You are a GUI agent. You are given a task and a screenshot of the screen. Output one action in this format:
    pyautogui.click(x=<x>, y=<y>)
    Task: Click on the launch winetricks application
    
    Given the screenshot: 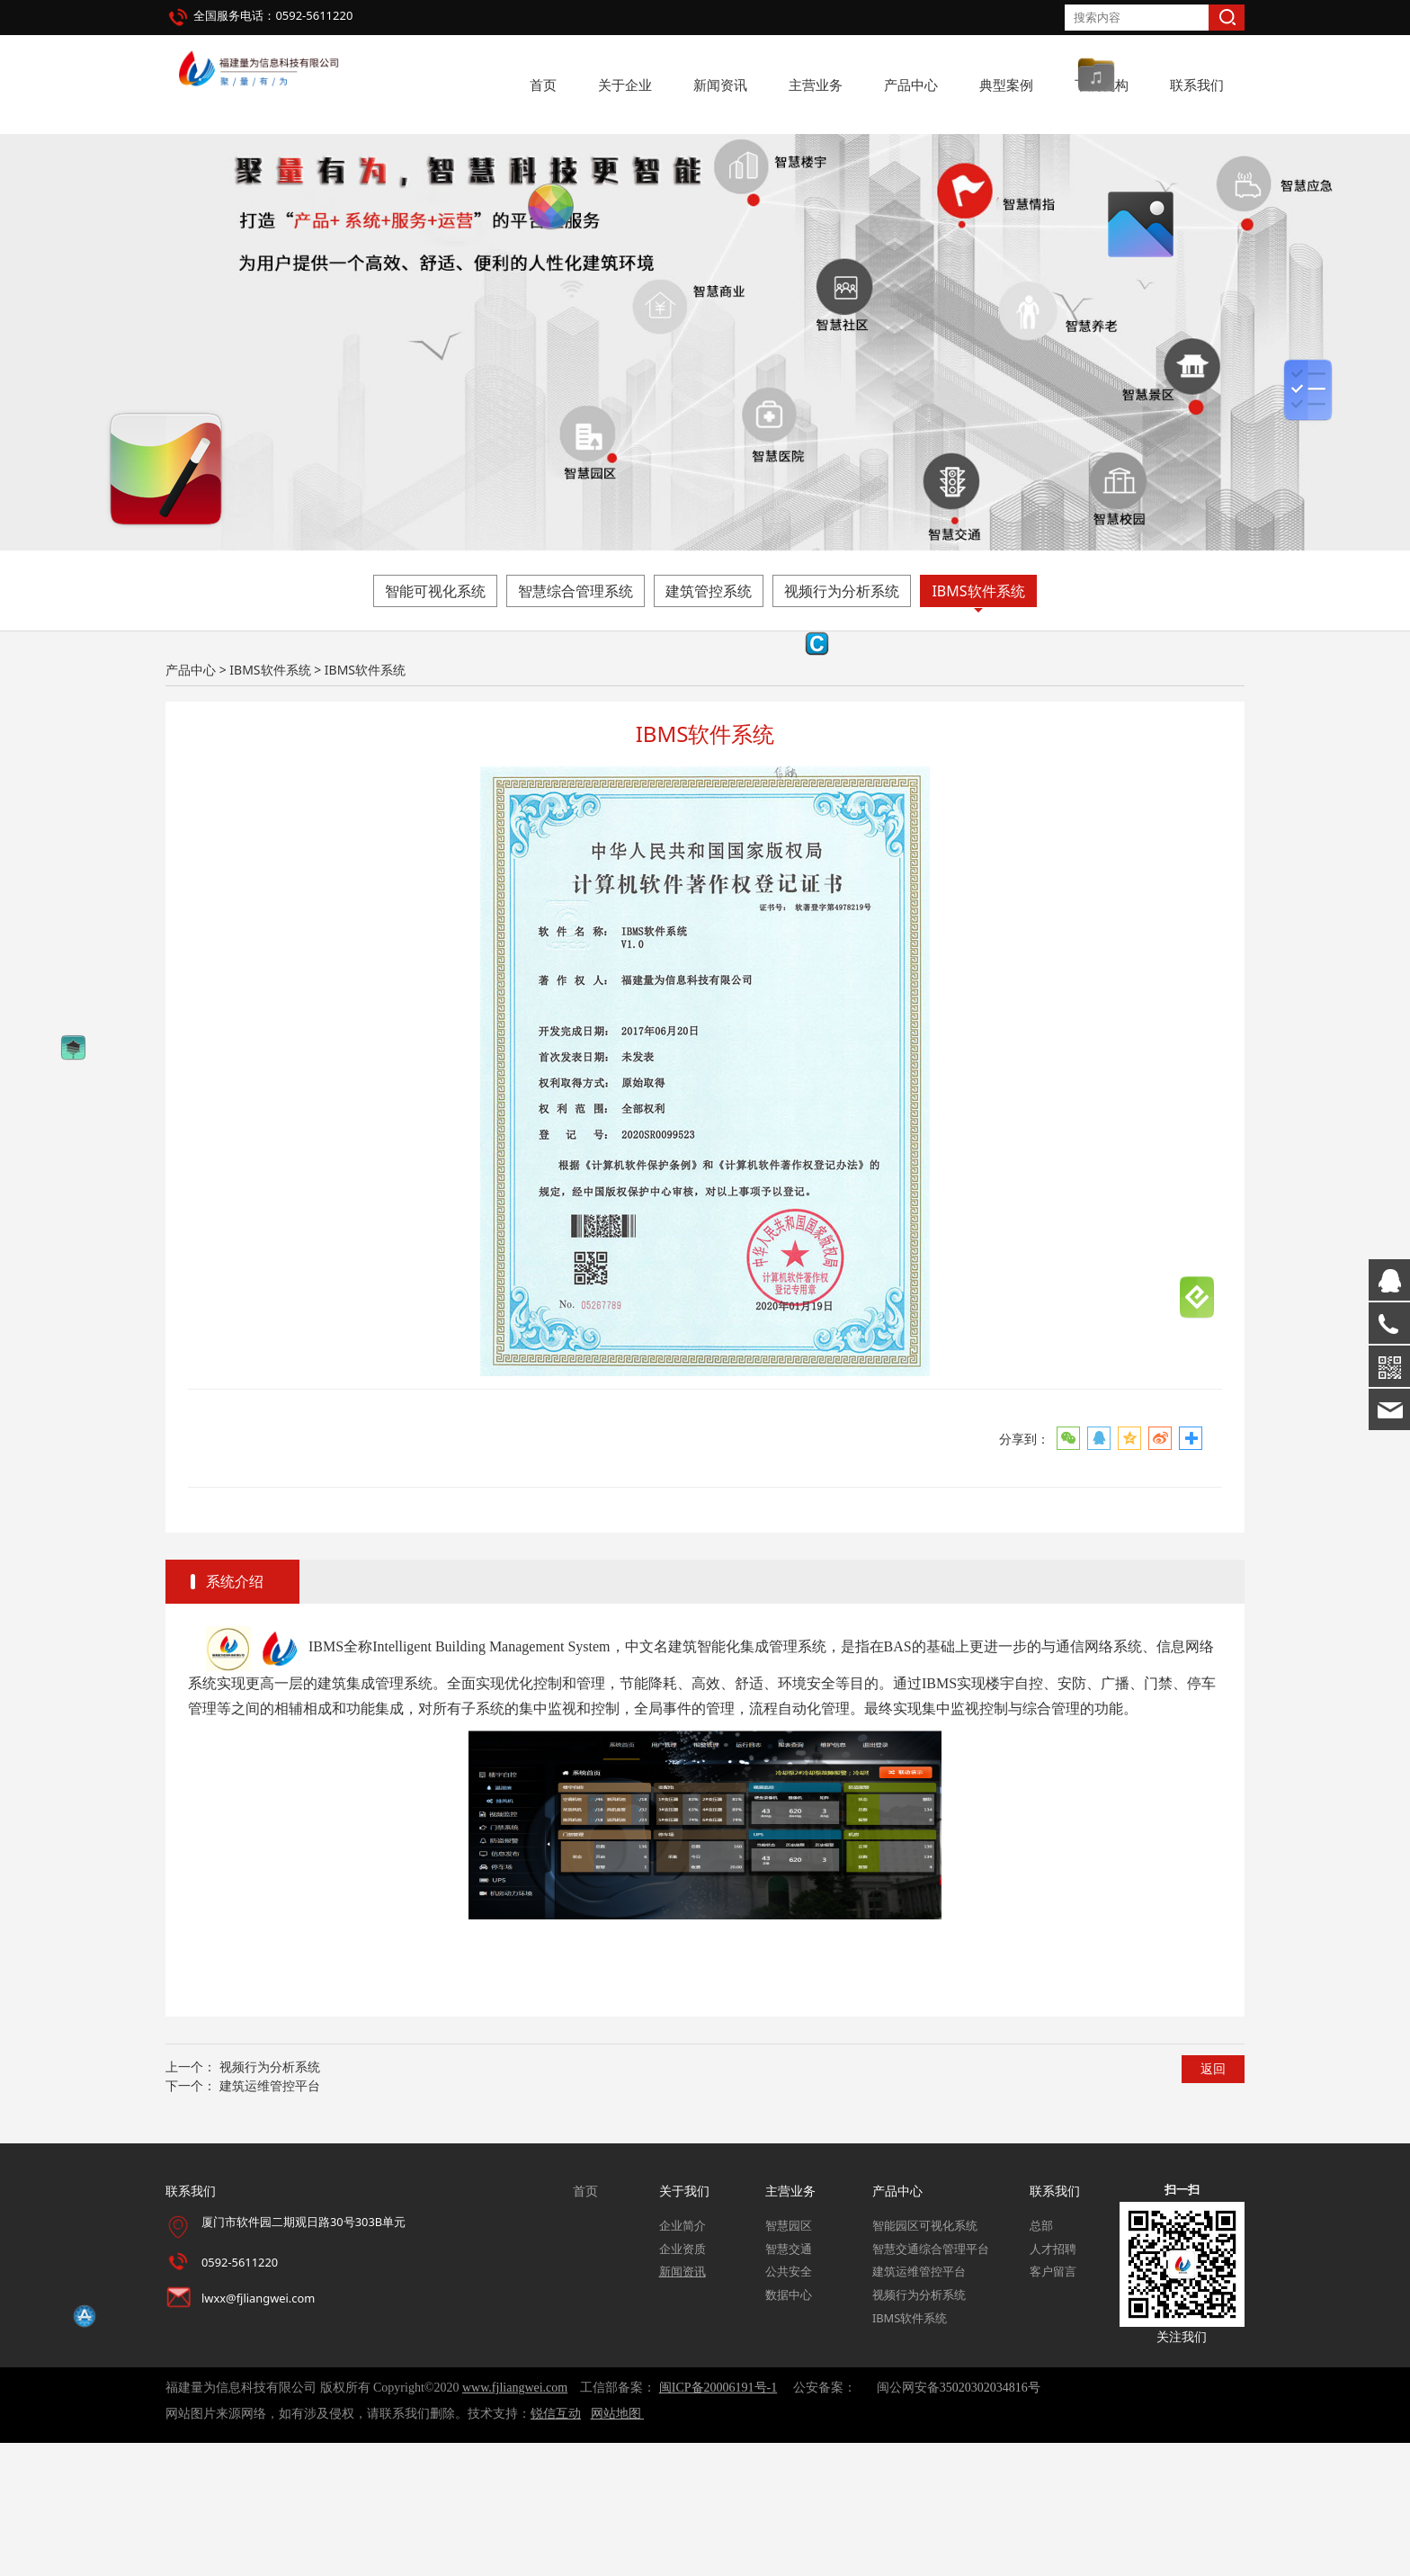 What is the action you would take?
    pyautogui.click(x=165, y=469)
    